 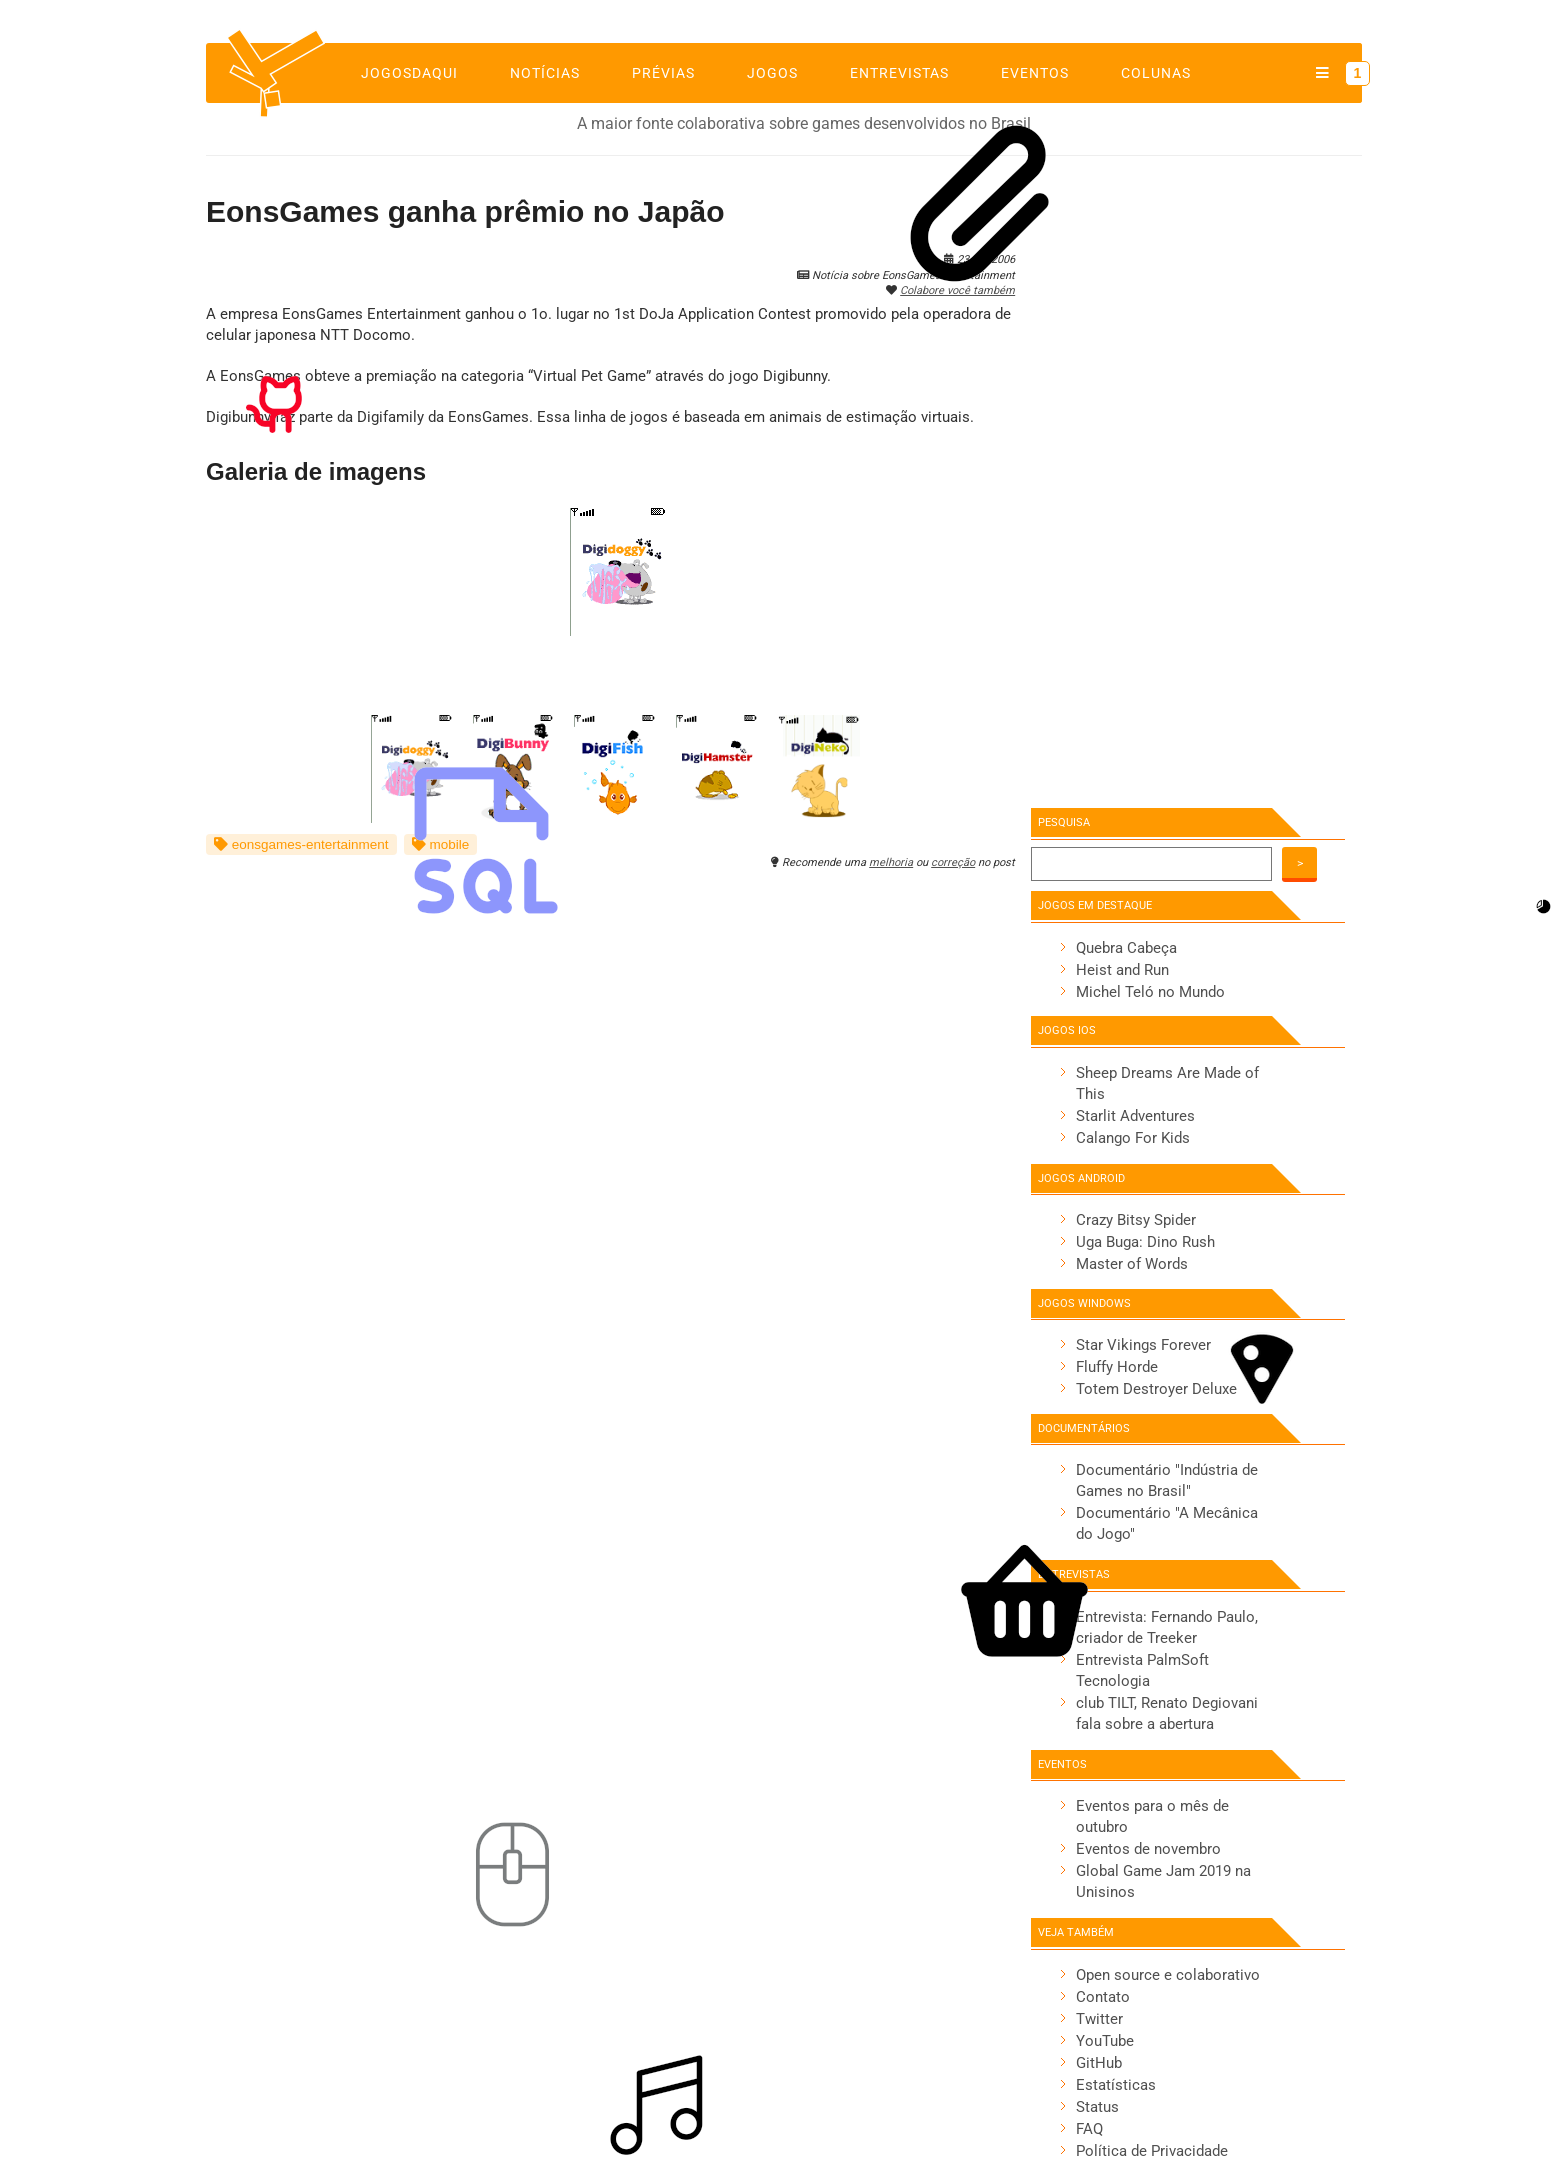 What do you see at coordinates (662, 2107) in the screenshot?
I see `access music library or audio player` at bounding box center [662, 2107].